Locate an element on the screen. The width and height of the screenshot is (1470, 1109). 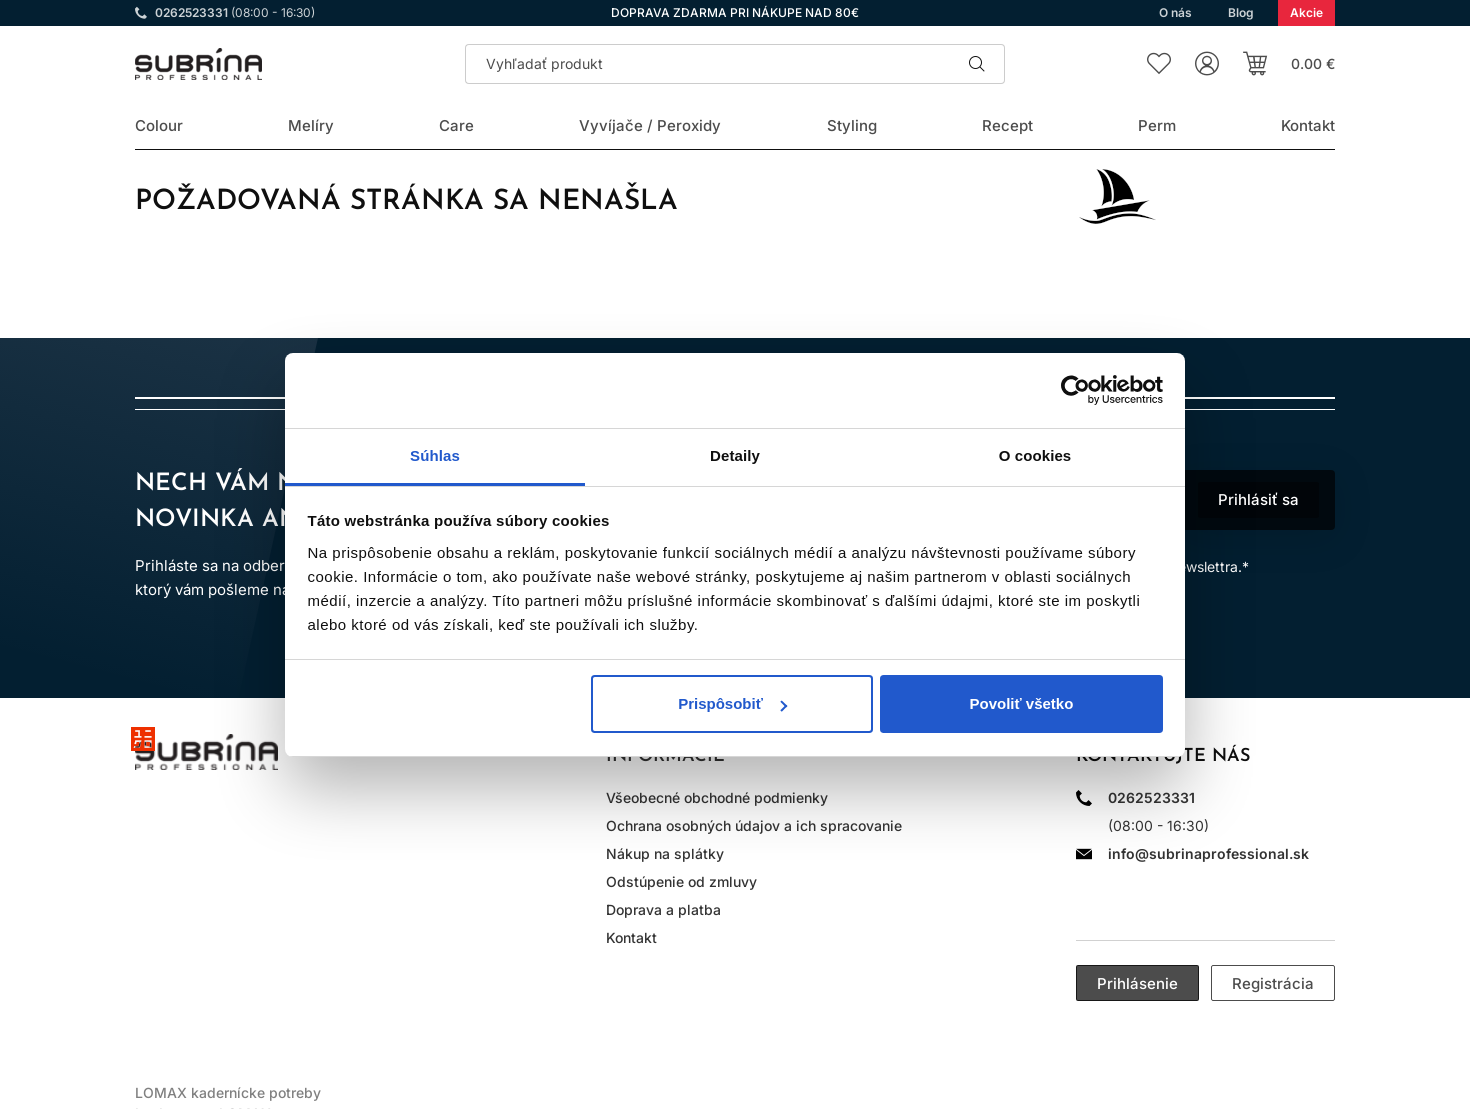
open phpMyAdmin database management tool is located at coordinates (1117, 196).